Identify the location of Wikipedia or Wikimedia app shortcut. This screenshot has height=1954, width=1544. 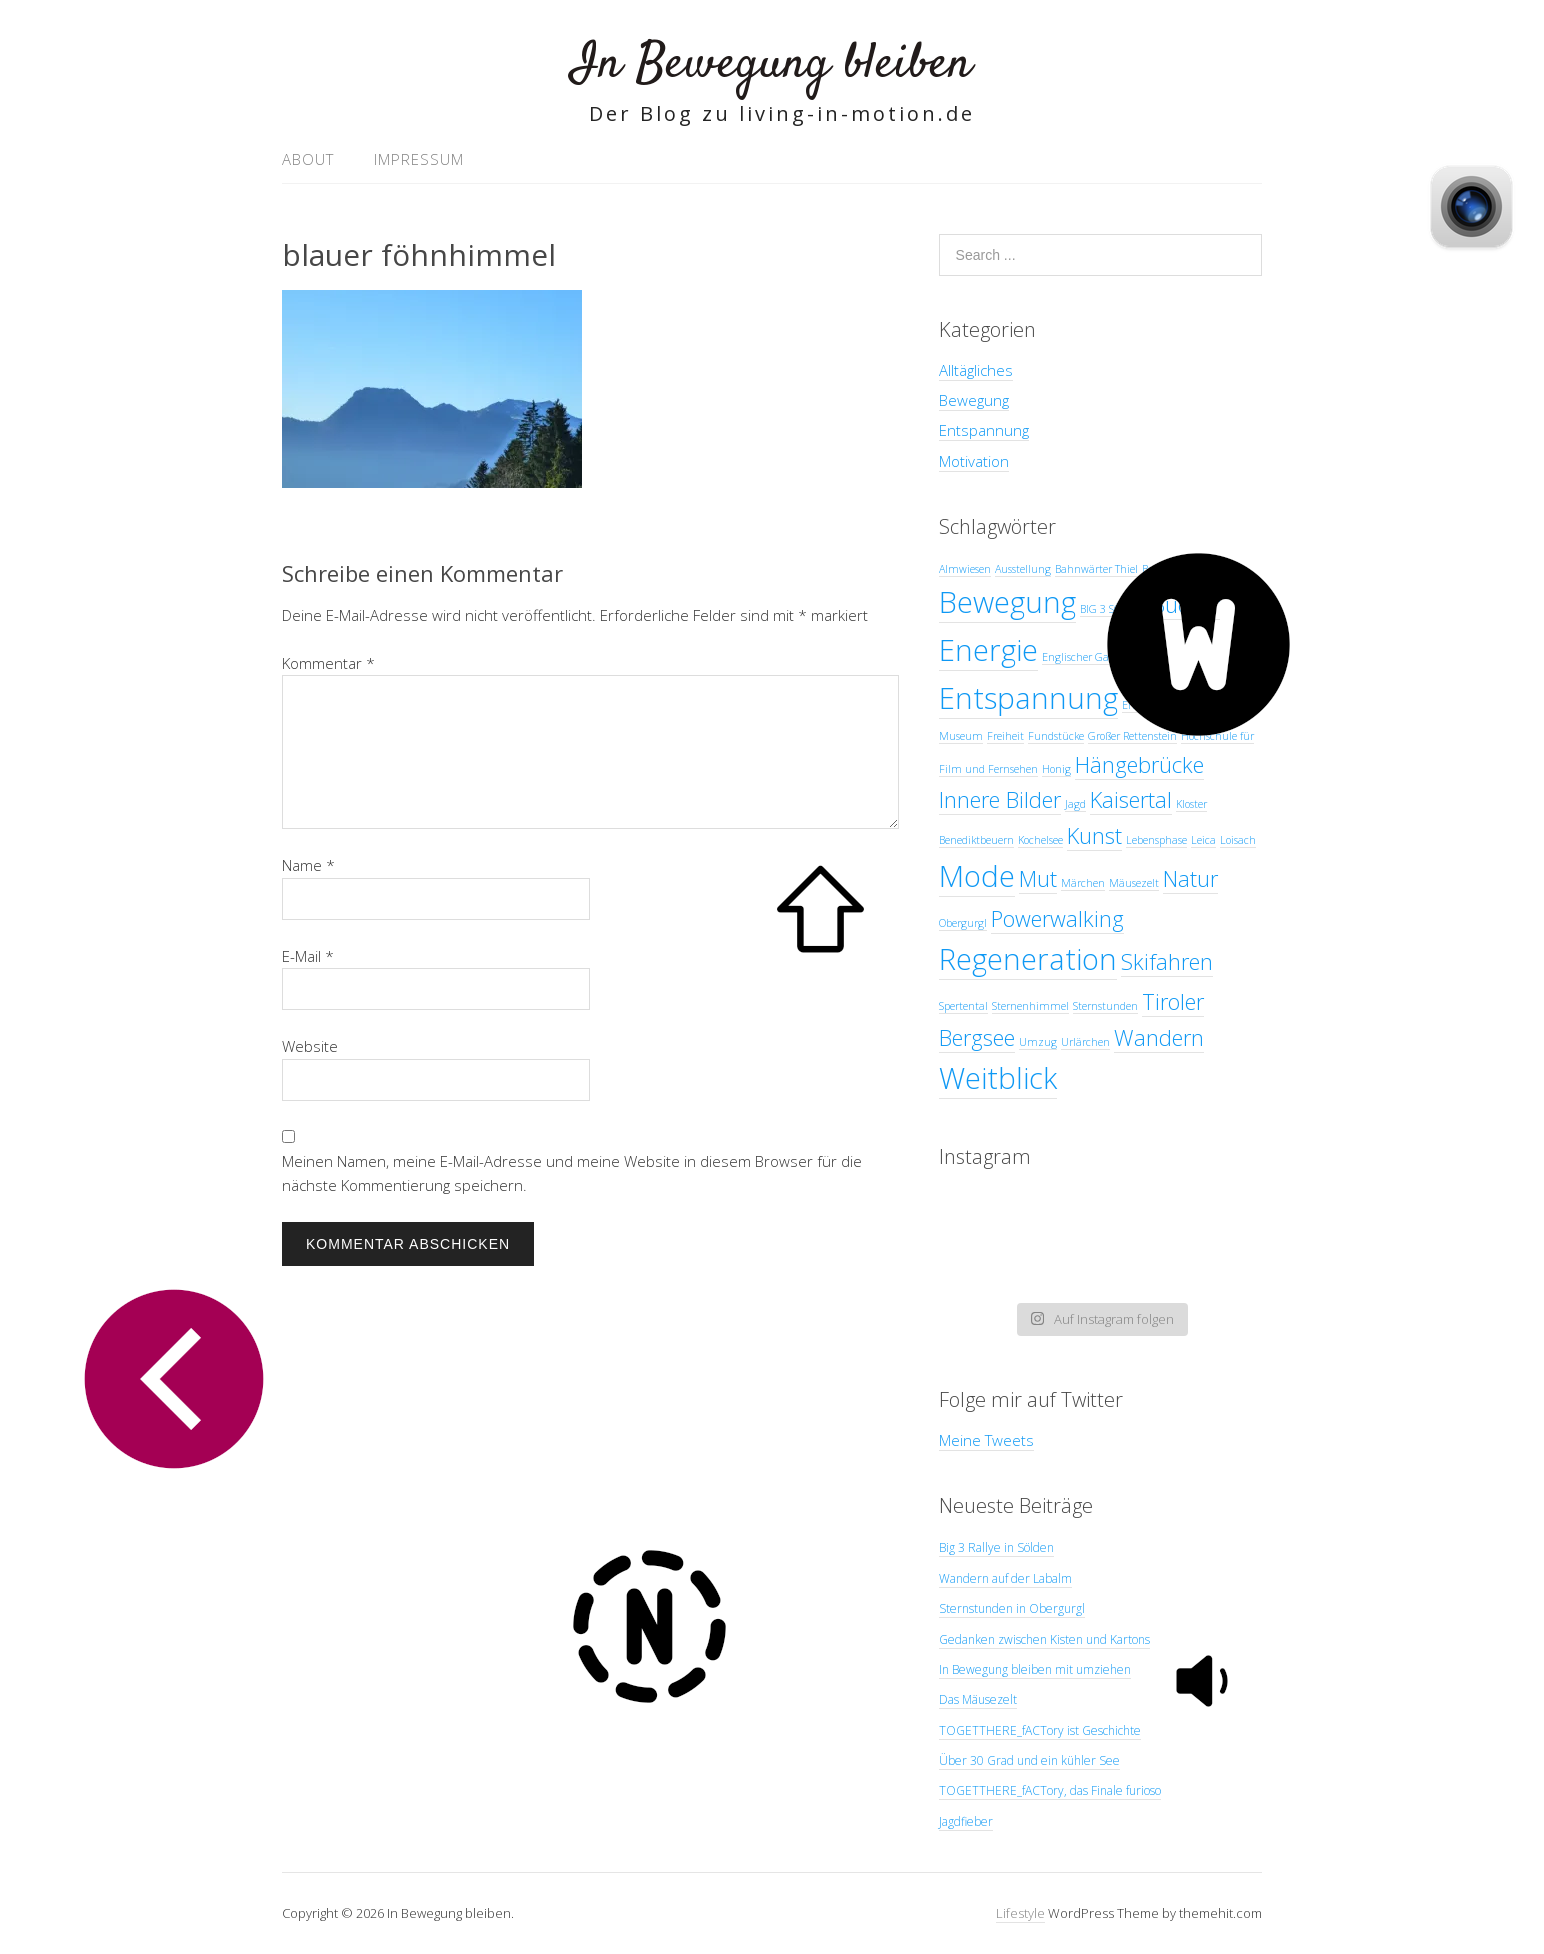
(1198, 644).